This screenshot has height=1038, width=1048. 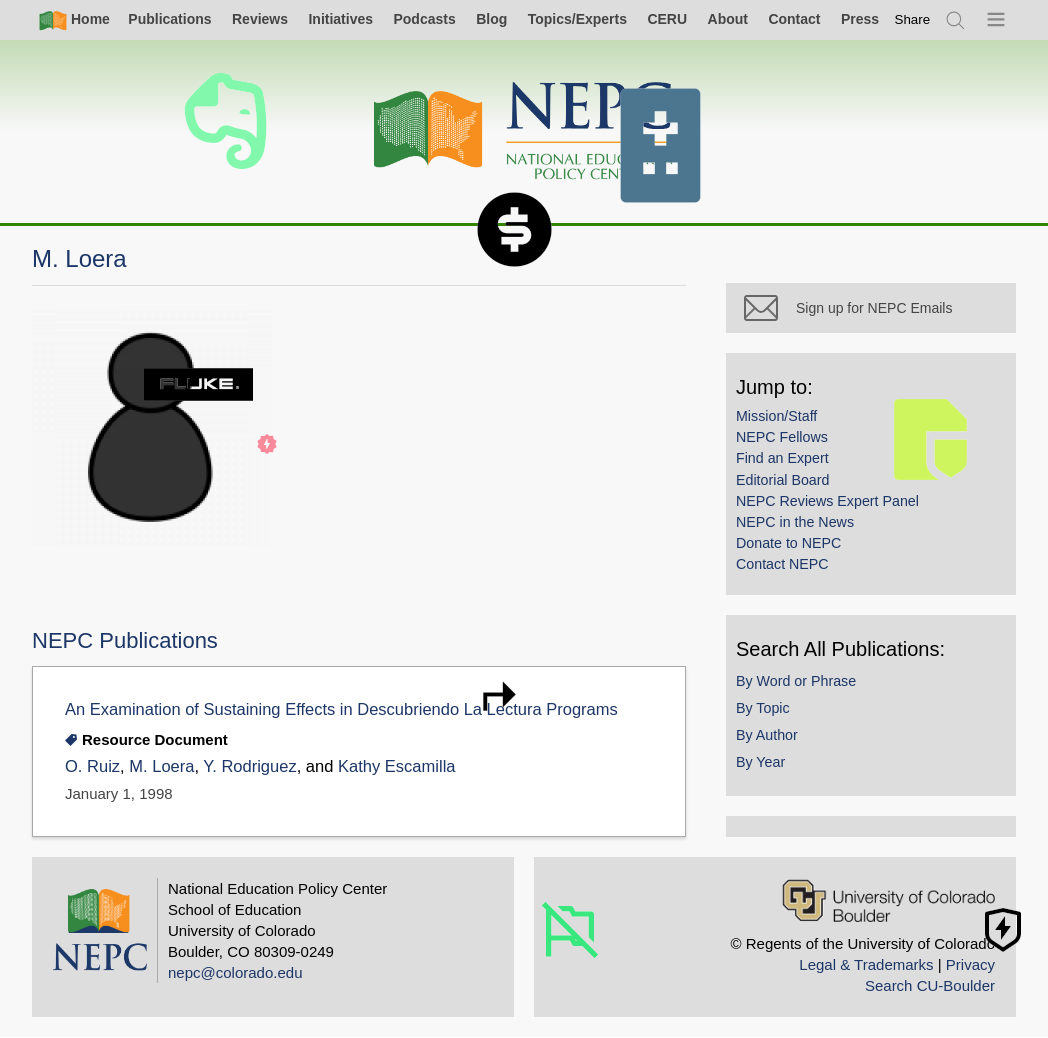 I want to click on Fluke corporation brand logo, so click(x=198, y=384).